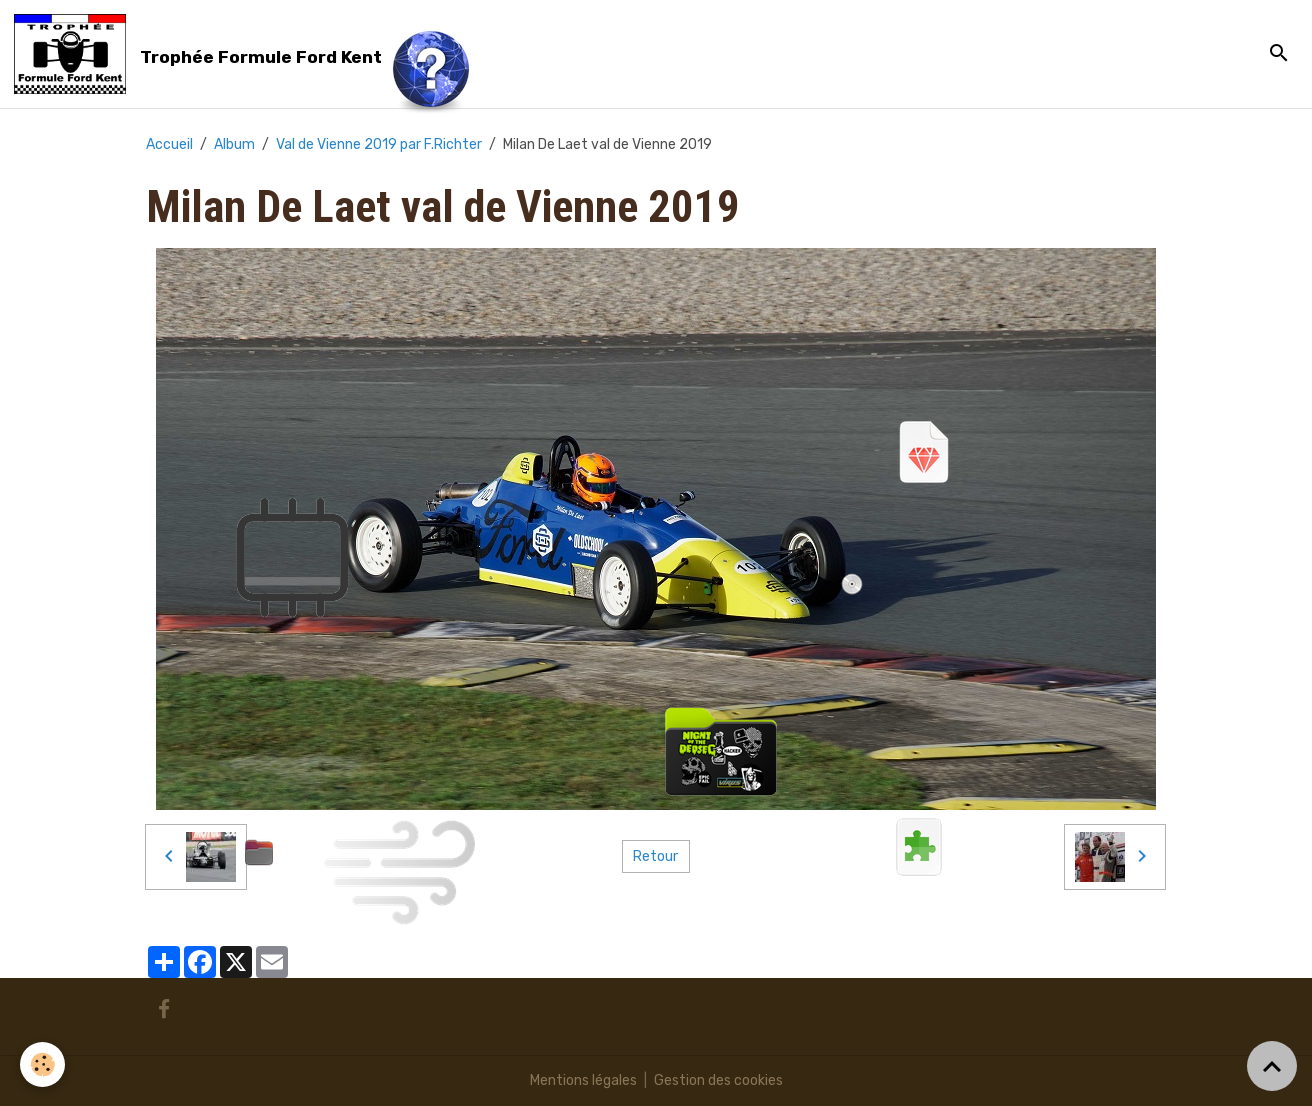  What do you see at coordinates (431, 69) in the screenshot?
I see `connect to a network or server` at bounding box center [431, 69].